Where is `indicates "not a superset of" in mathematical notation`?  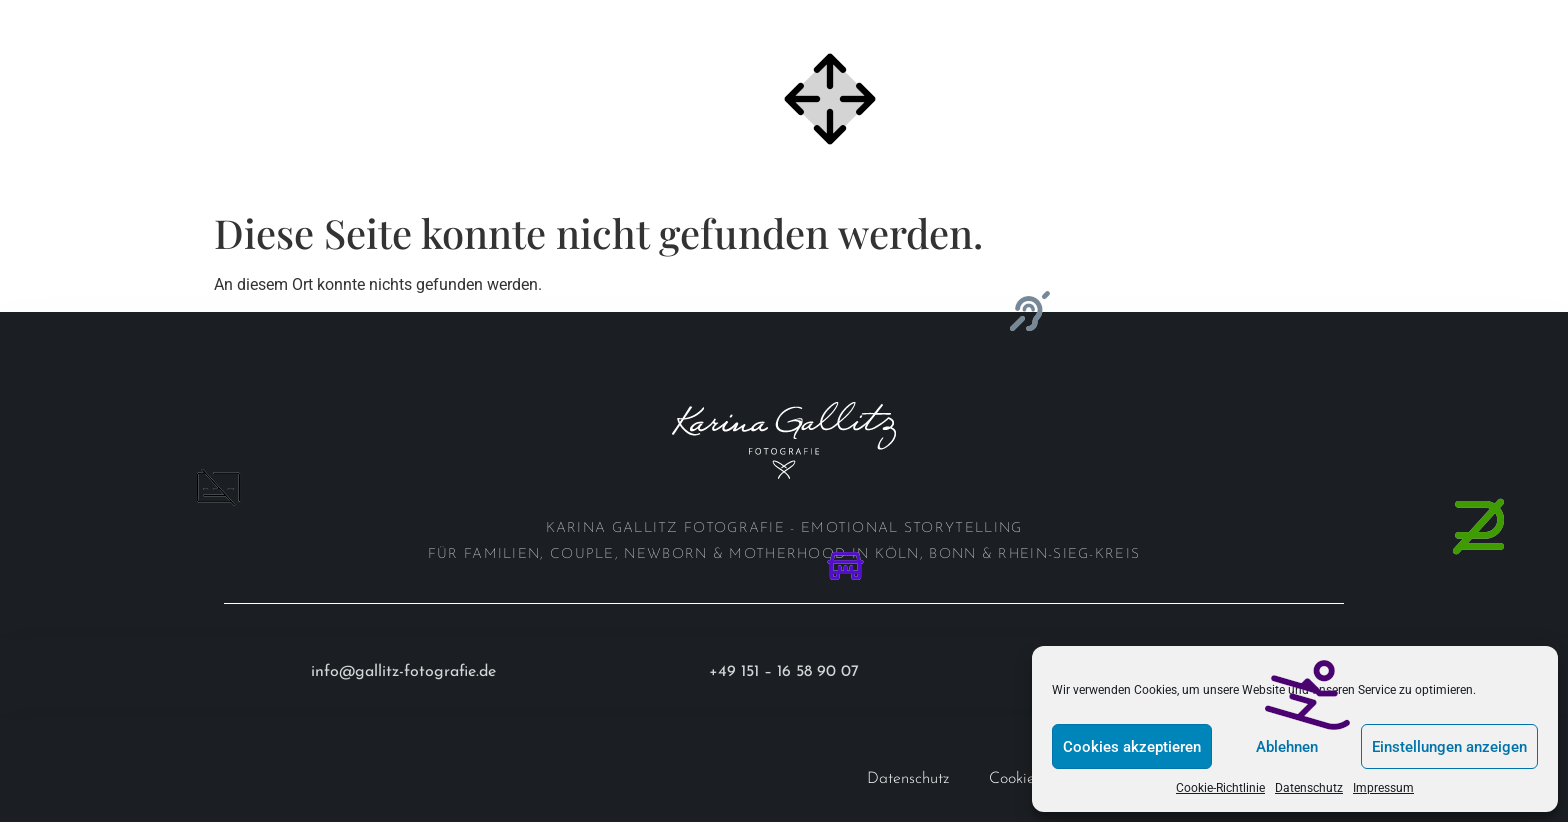 indicates "not a superset of" in mathematical notation is located at coordinates (1478, 526).